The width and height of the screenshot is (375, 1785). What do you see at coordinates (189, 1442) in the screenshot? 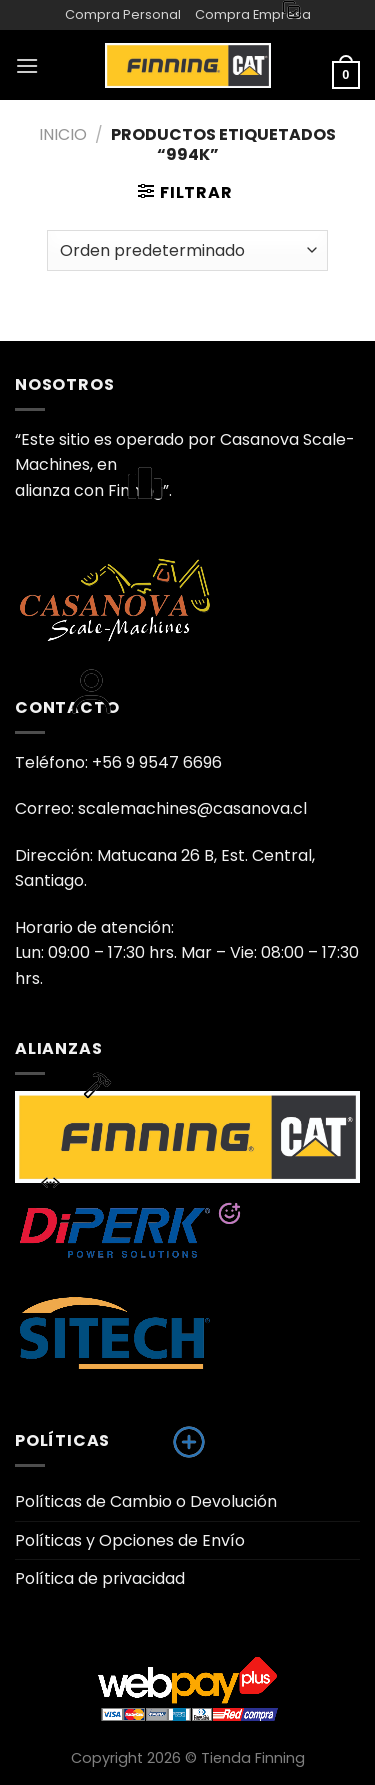
I see `add a new item` at bounding box center [189, 1442].